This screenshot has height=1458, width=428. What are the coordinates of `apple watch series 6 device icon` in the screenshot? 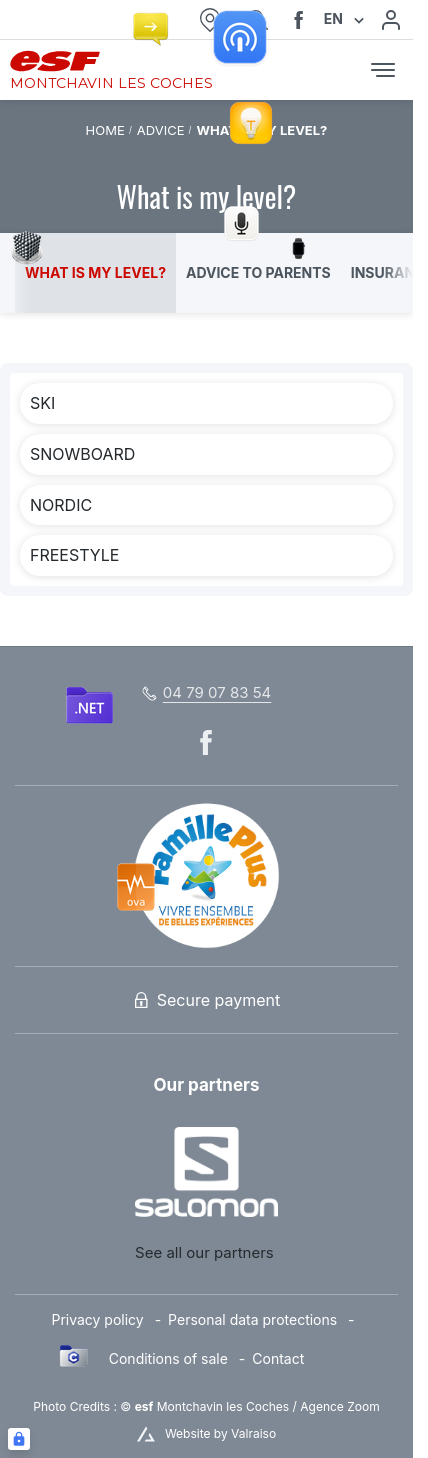 It's located at (298, 248).